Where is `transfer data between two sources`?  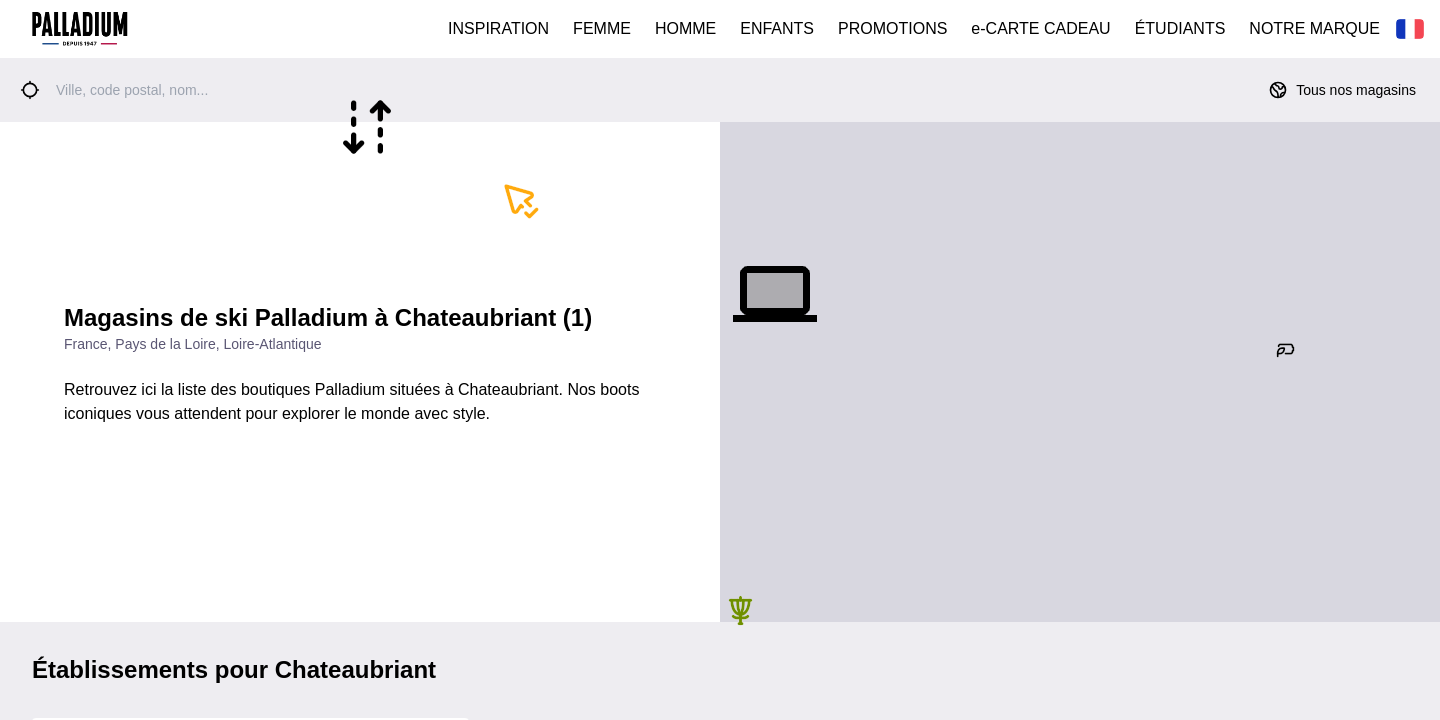 transfer data between two sources is located at coordinates (367, 127).